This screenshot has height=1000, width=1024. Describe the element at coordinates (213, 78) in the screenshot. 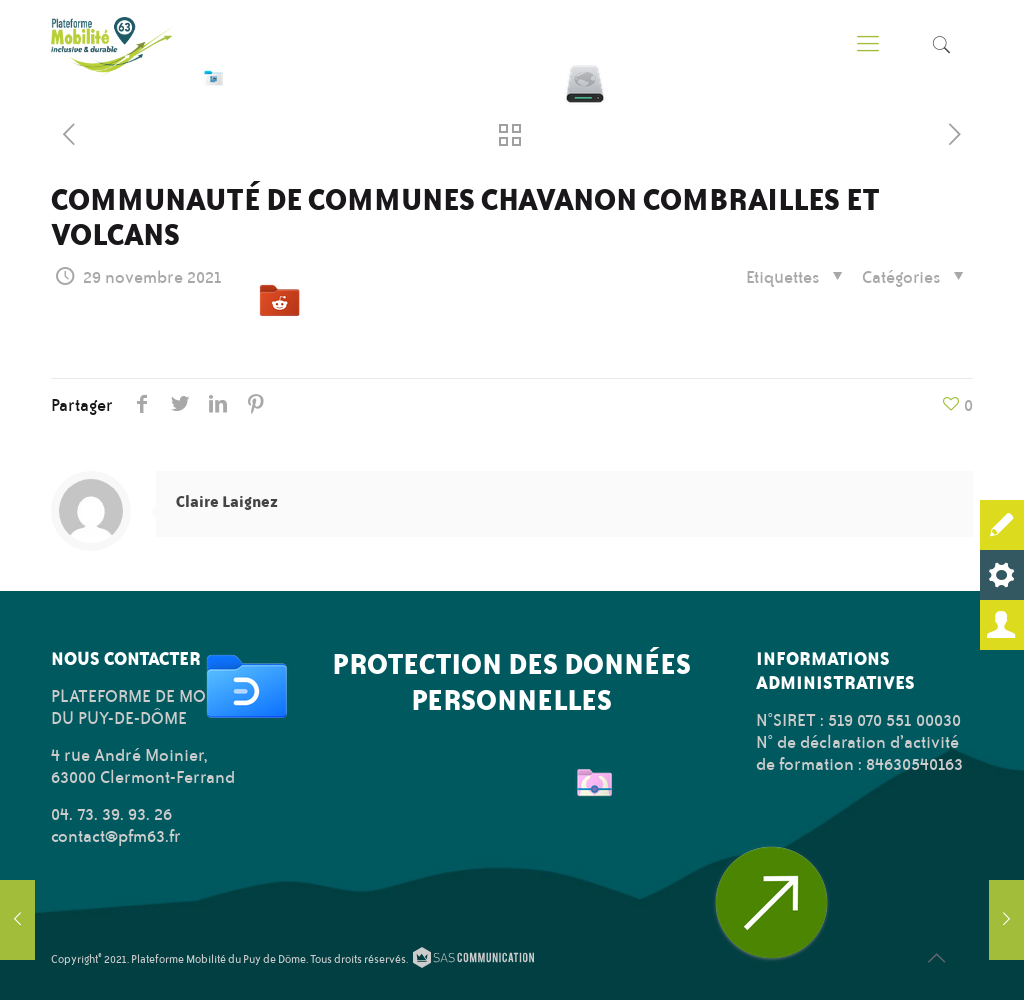

I see `open folder containing LibreOffice Writer documents` at that location.